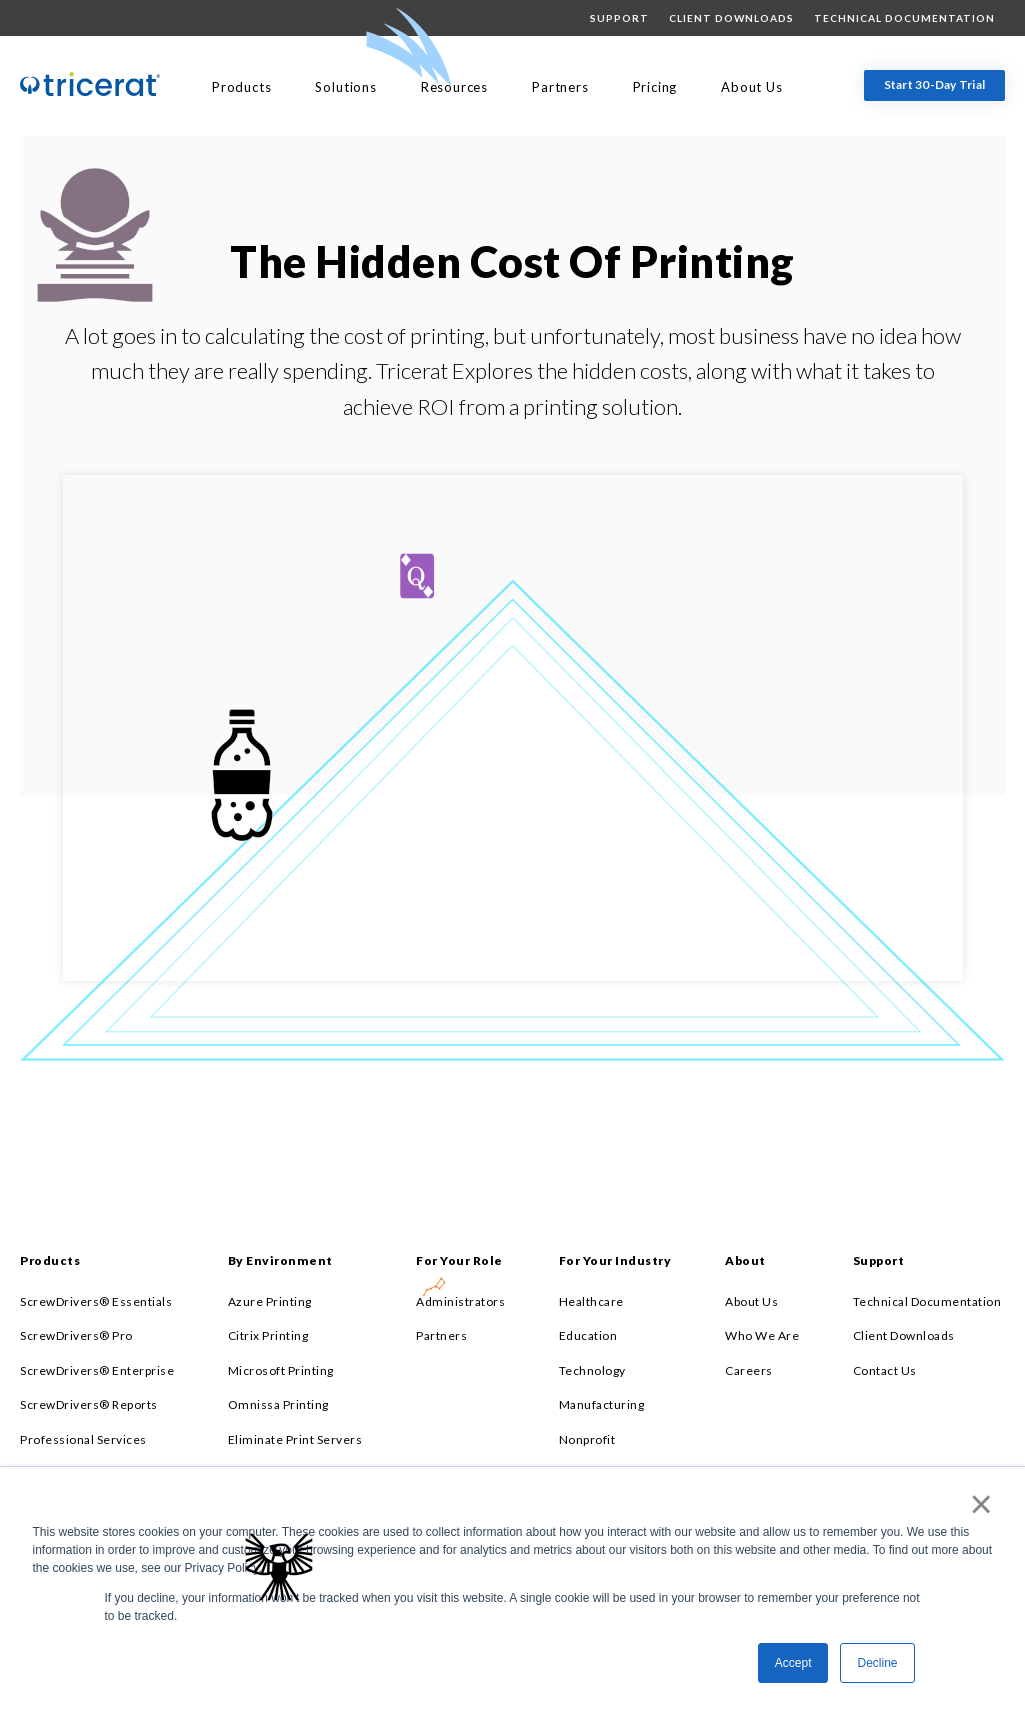 This screenshot has height=1709, width=1025. What do you see at coordinates (242, 775) in the screenshot?
I see `select a beverage or drink item` at bounding box center [242, 775].